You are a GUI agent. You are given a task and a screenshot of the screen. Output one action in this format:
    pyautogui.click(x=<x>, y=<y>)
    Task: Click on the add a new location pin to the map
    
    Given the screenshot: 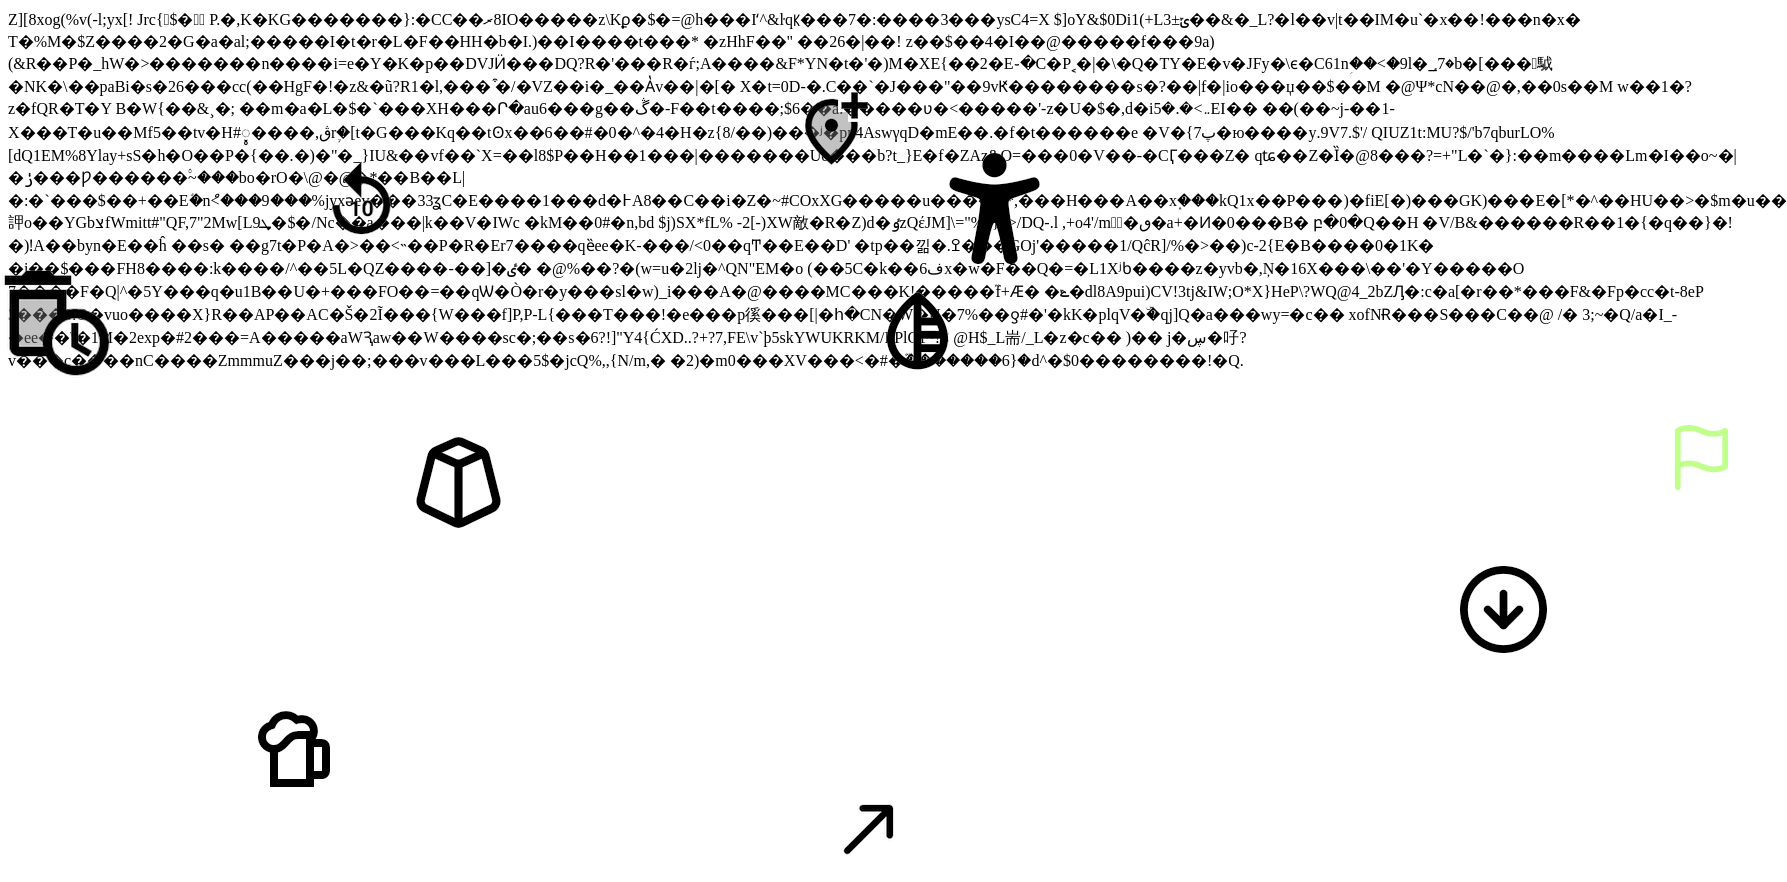 What is the action you would take?
    pyautogui.click(x=831, y=128)
    